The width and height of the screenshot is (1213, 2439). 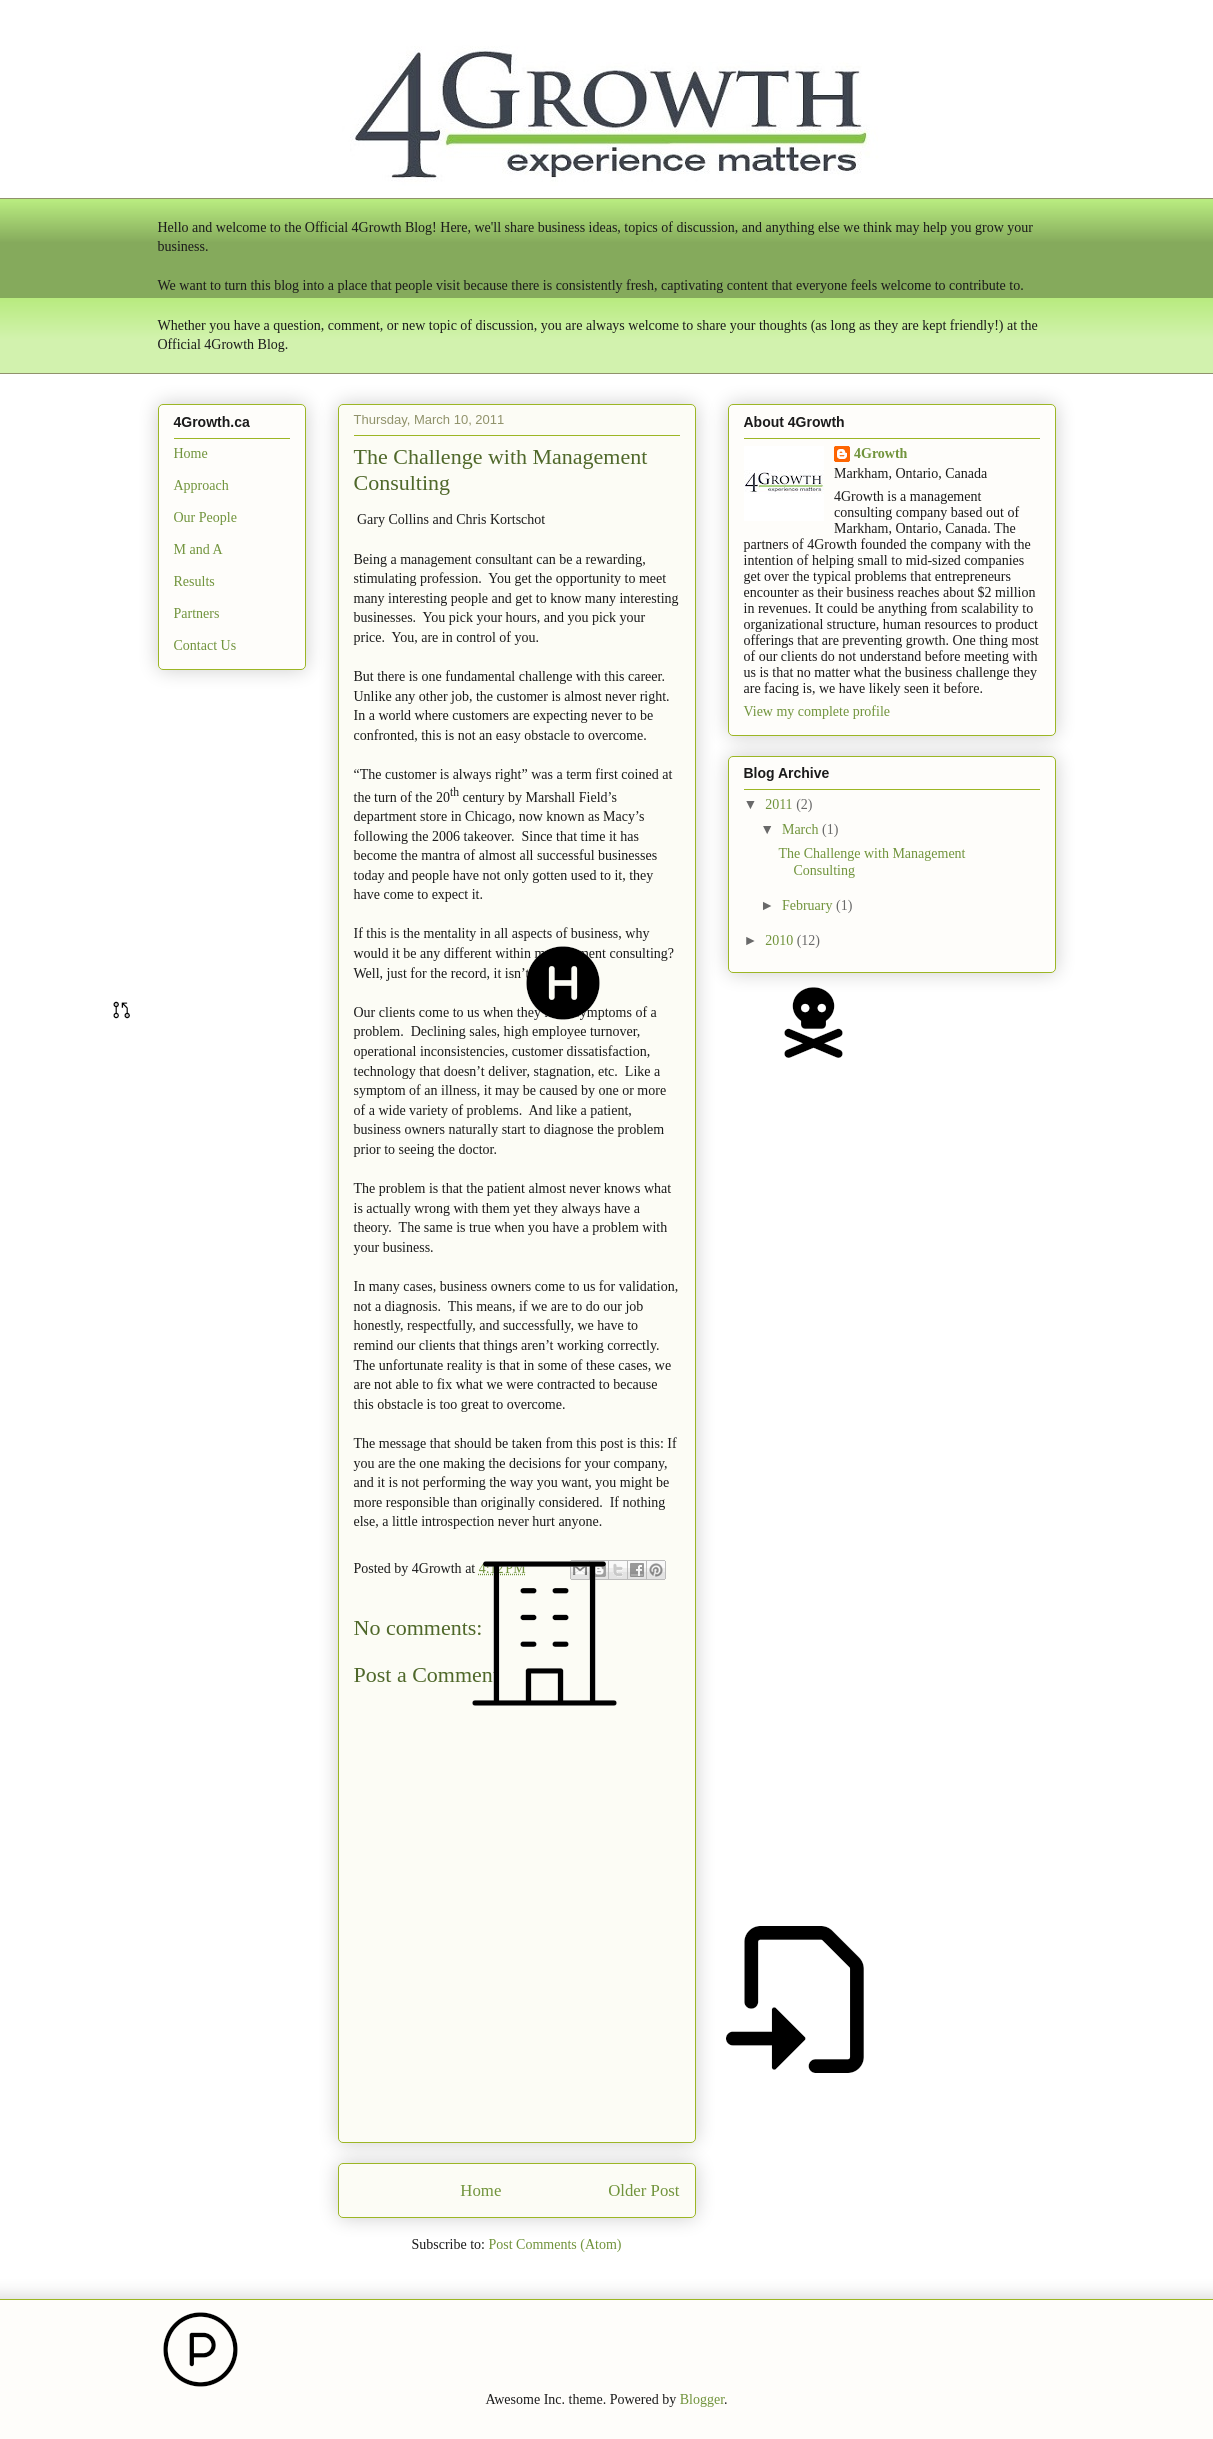 What do you see at coordinates (813, 1020) in the screenshot?
I see `indicates dangerous or hazardous content` at bounding box center [813, 1020].